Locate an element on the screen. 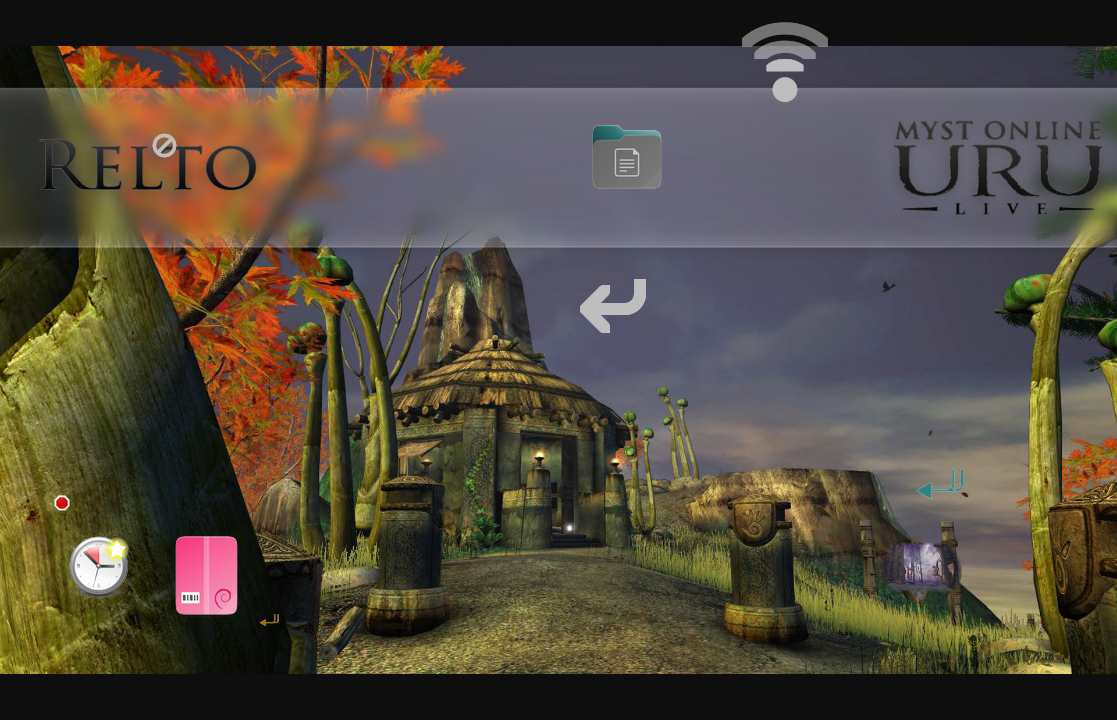 The height and width of the screenshot is (720, 1117). indicates moderate wireless signal strength is located at coordinates (785, 59).